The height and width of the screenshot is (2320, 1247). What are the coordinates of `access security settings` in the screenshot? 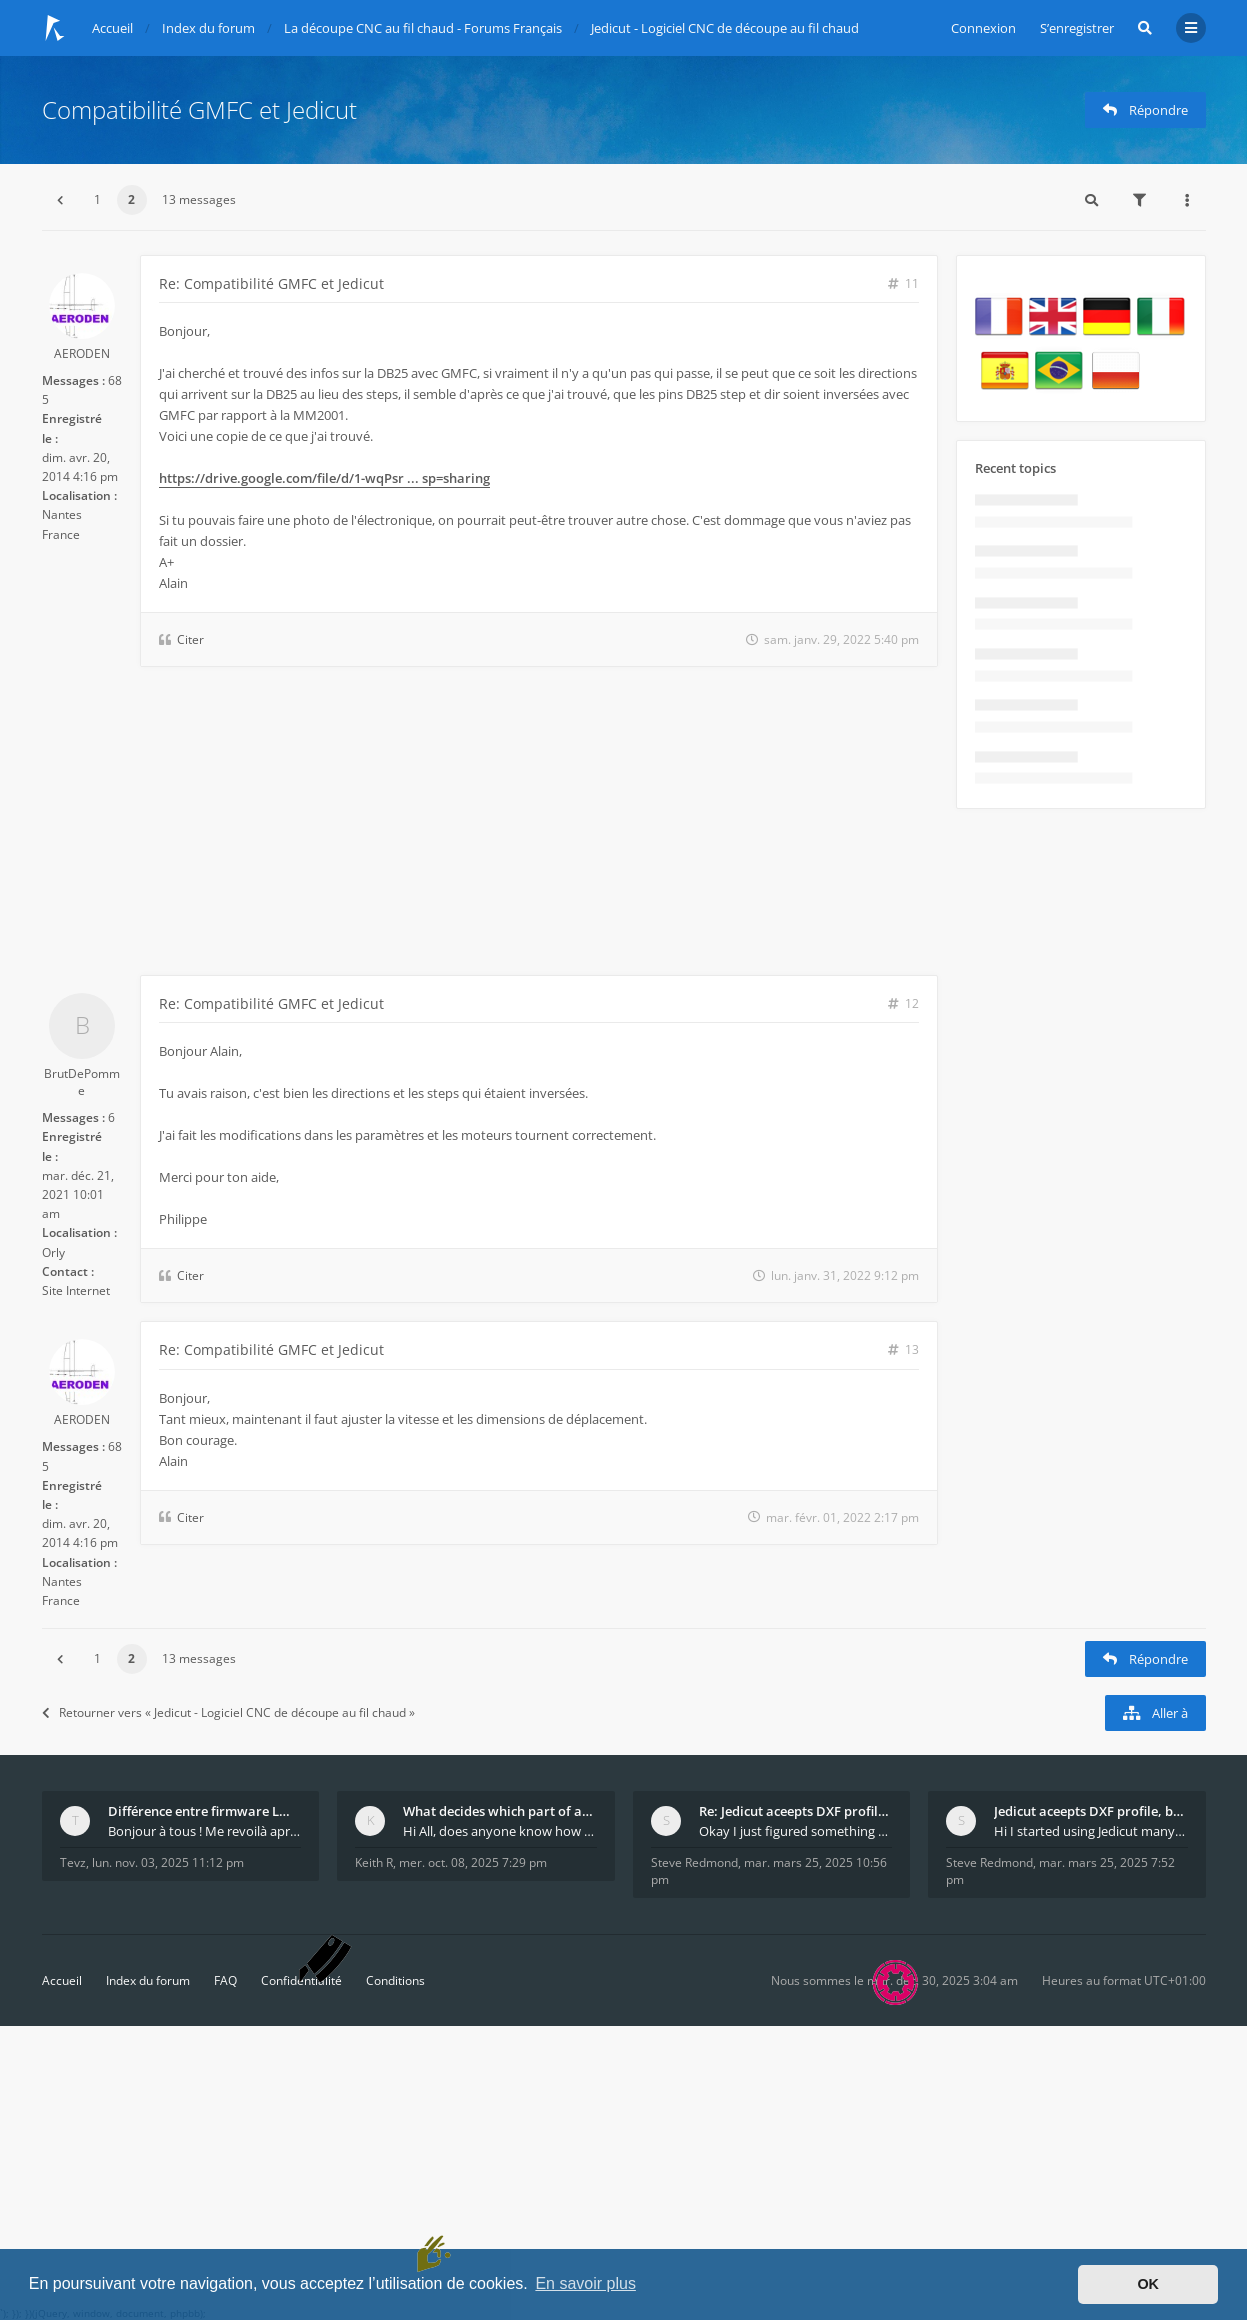 It's located at (895, 1982).